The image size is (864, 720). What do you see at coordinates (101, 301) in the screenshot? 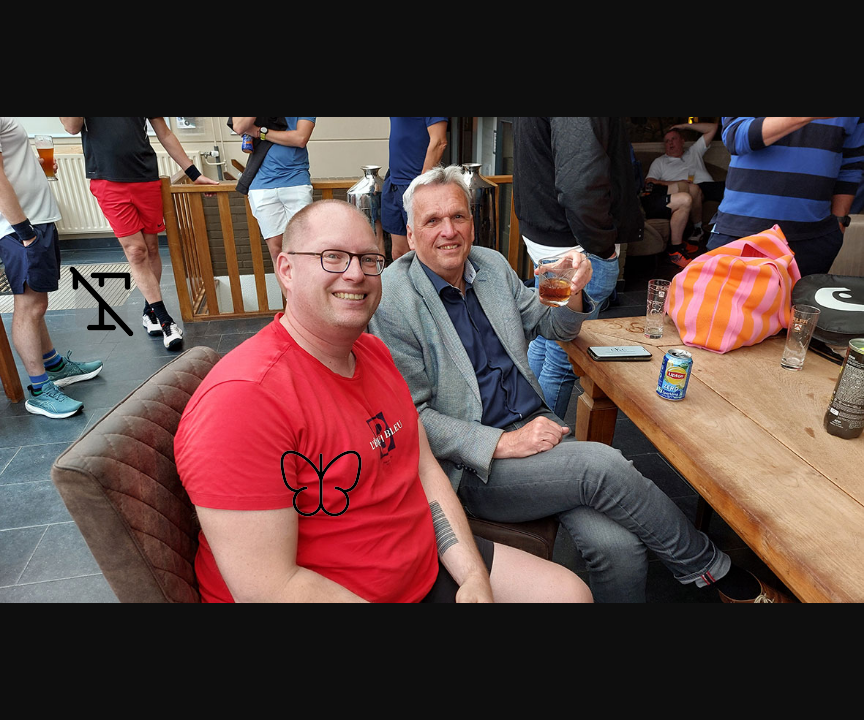
I see `disable text formatting` at bounding box center [101, 301].